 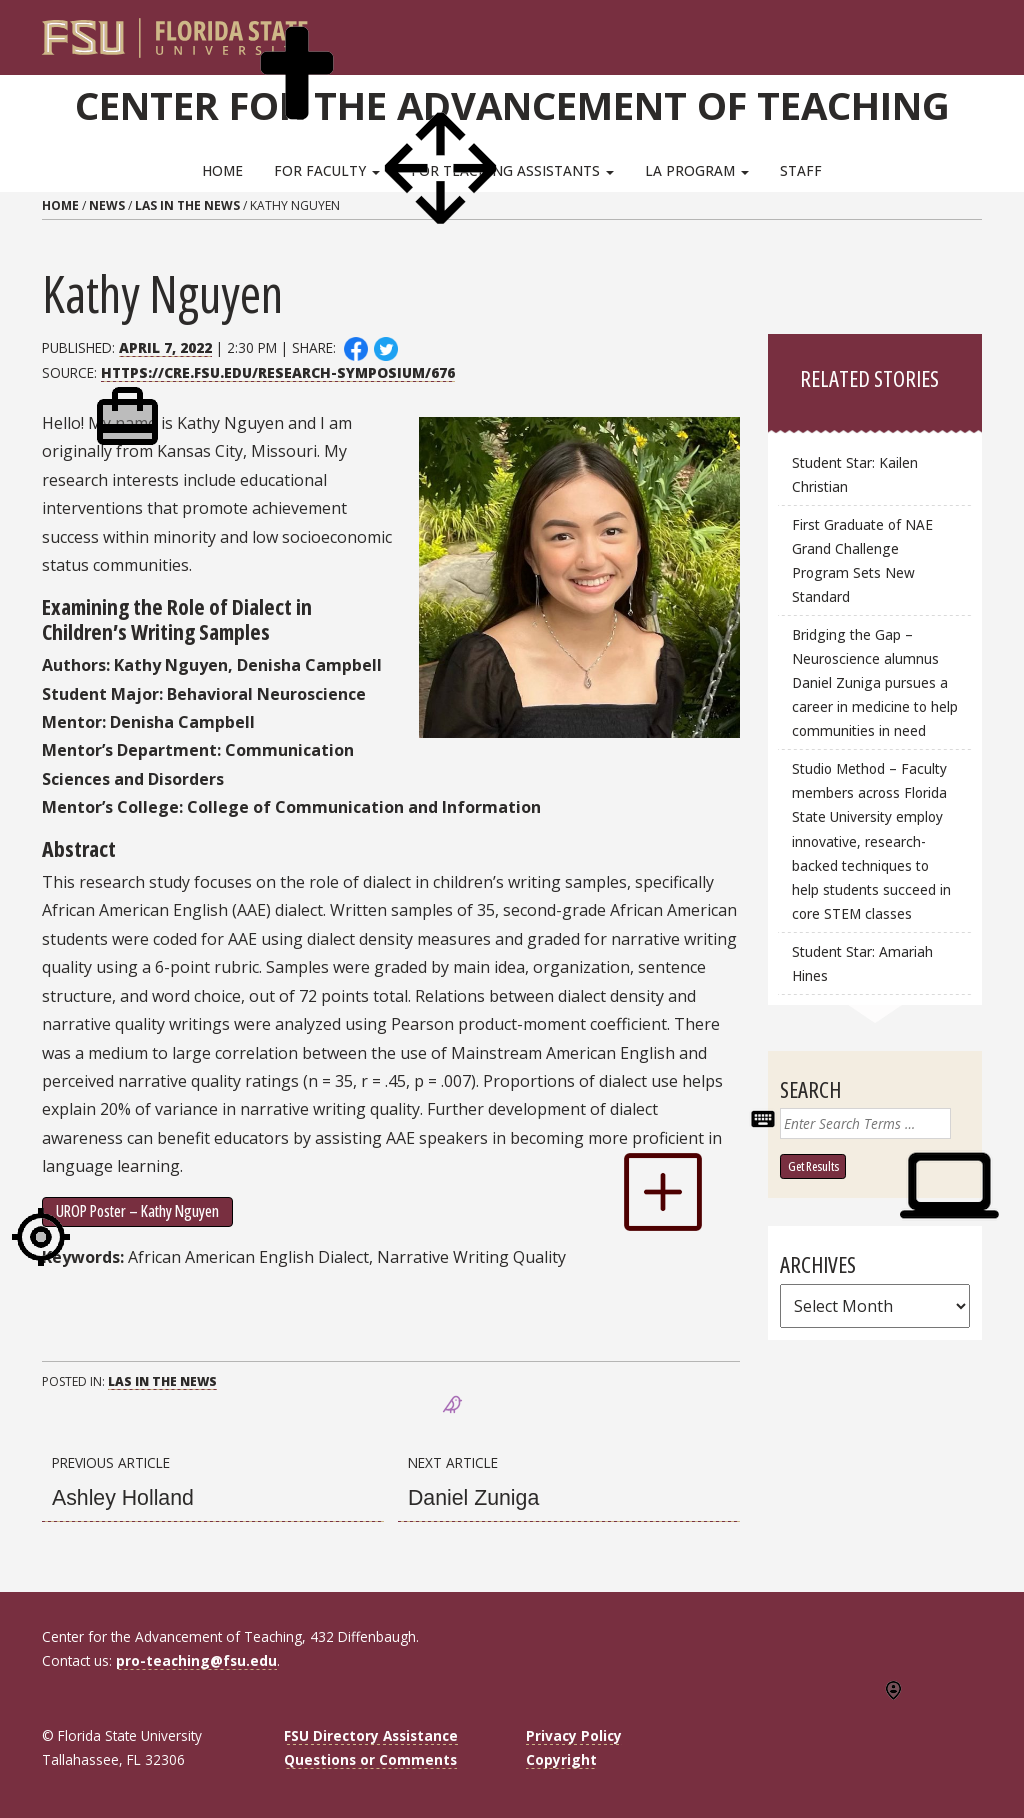 I want to click on access desktop or computer settings, so click(x=949, y=1185).